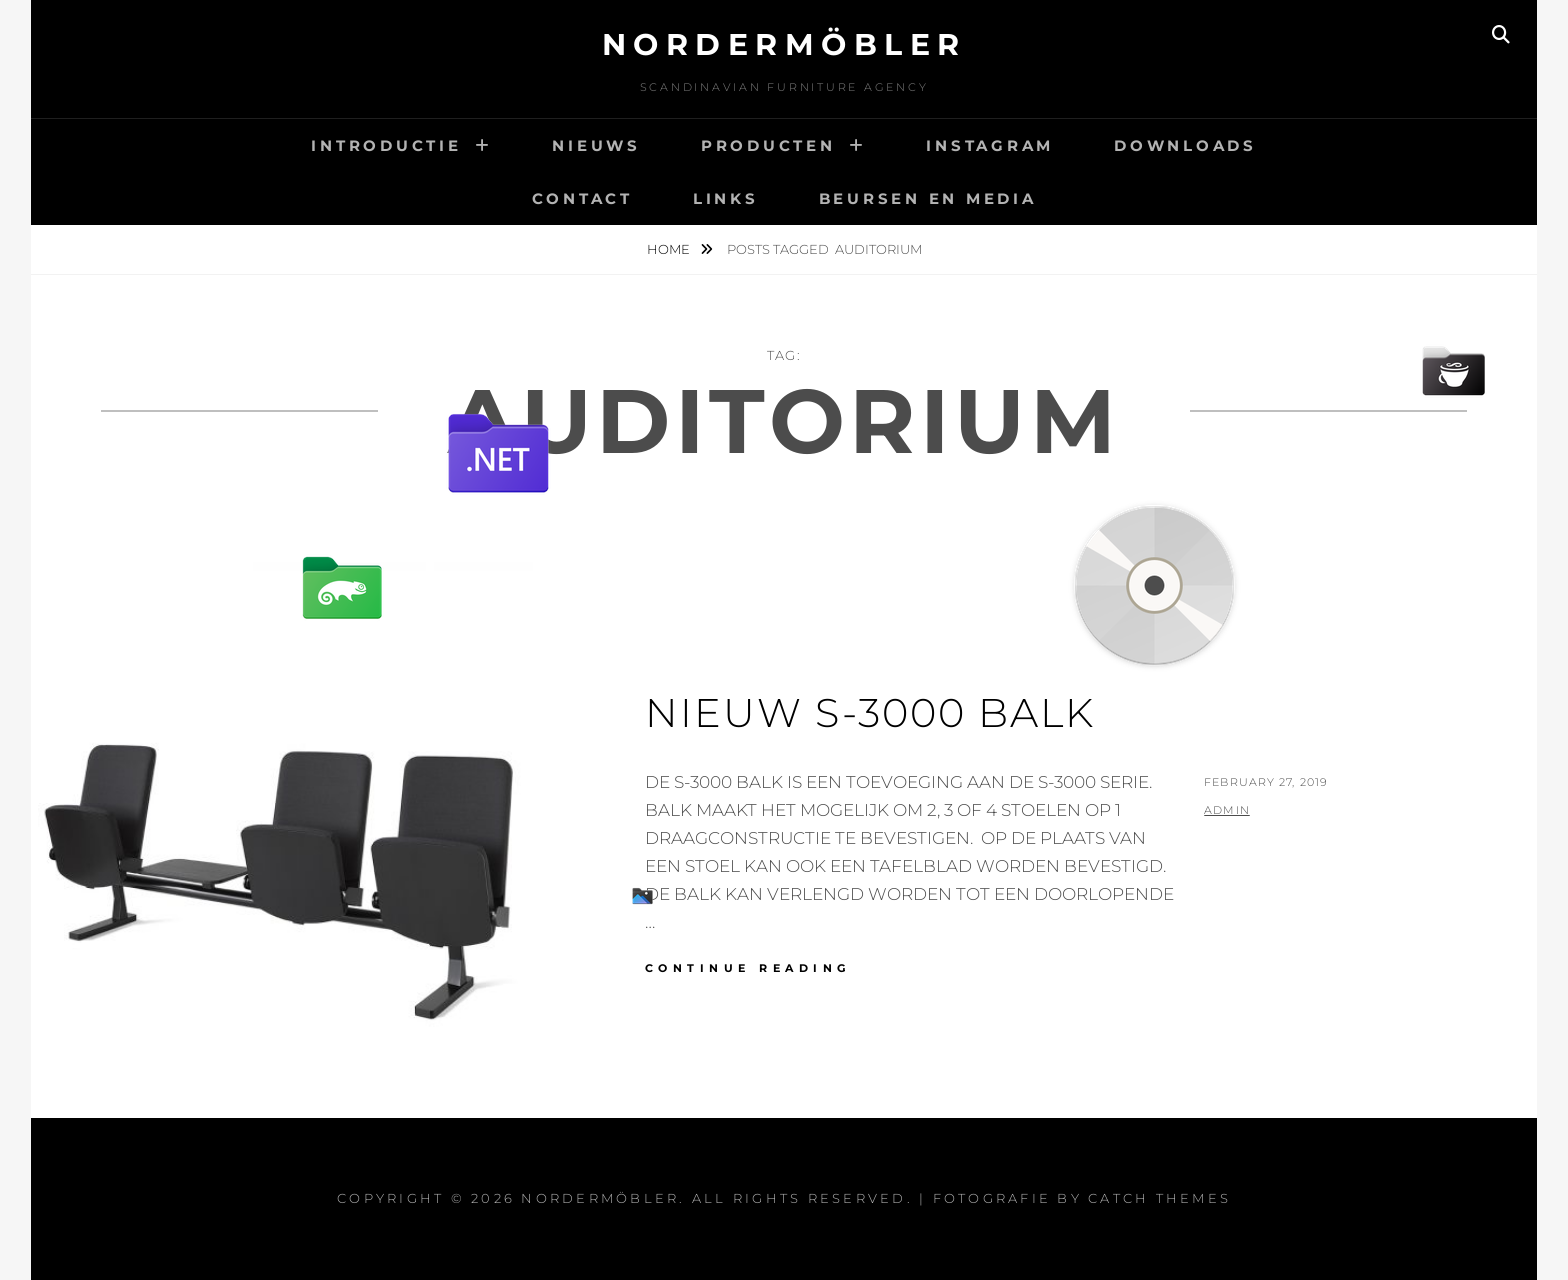 This screenshot has height=1280, width=1568. Describe the element at coordinates (642, 896) in the screenshot. I see `open pictures folder` at that location.